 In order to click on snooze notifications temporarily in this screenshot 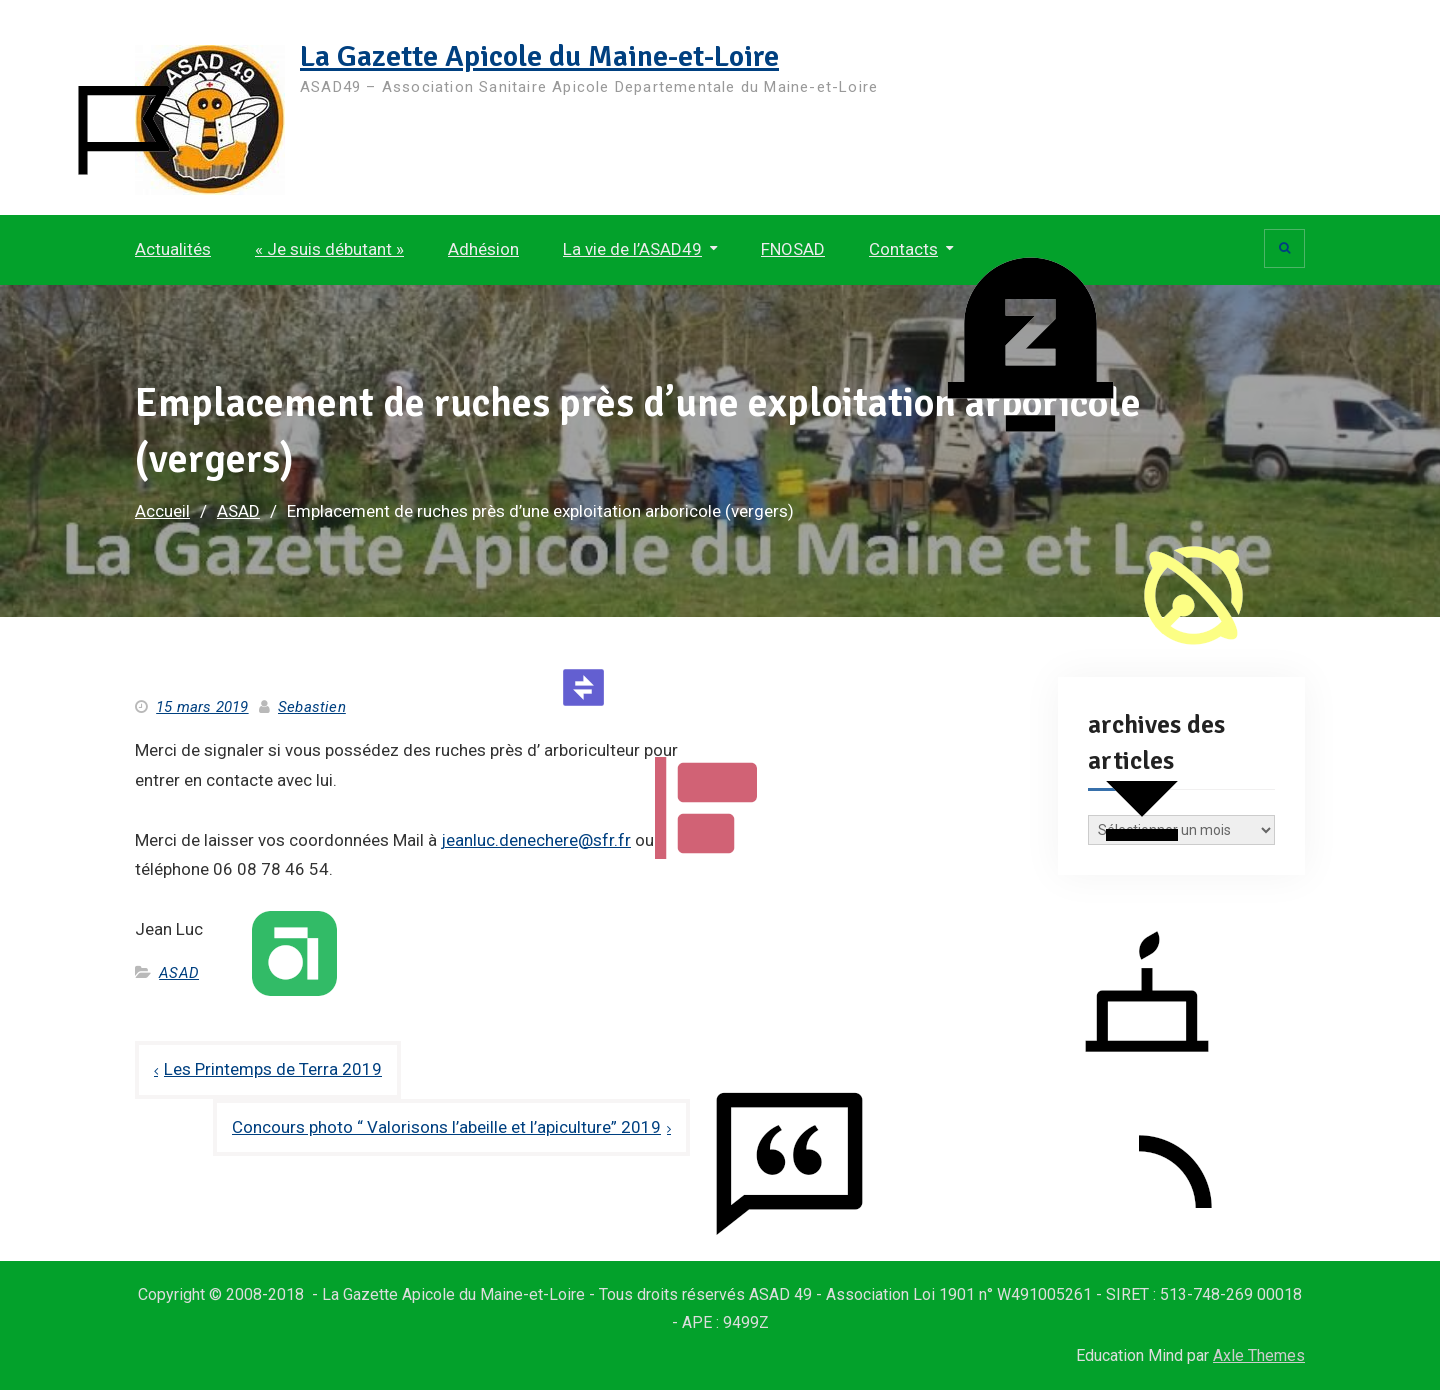, I will do `click(1030, 340)`.